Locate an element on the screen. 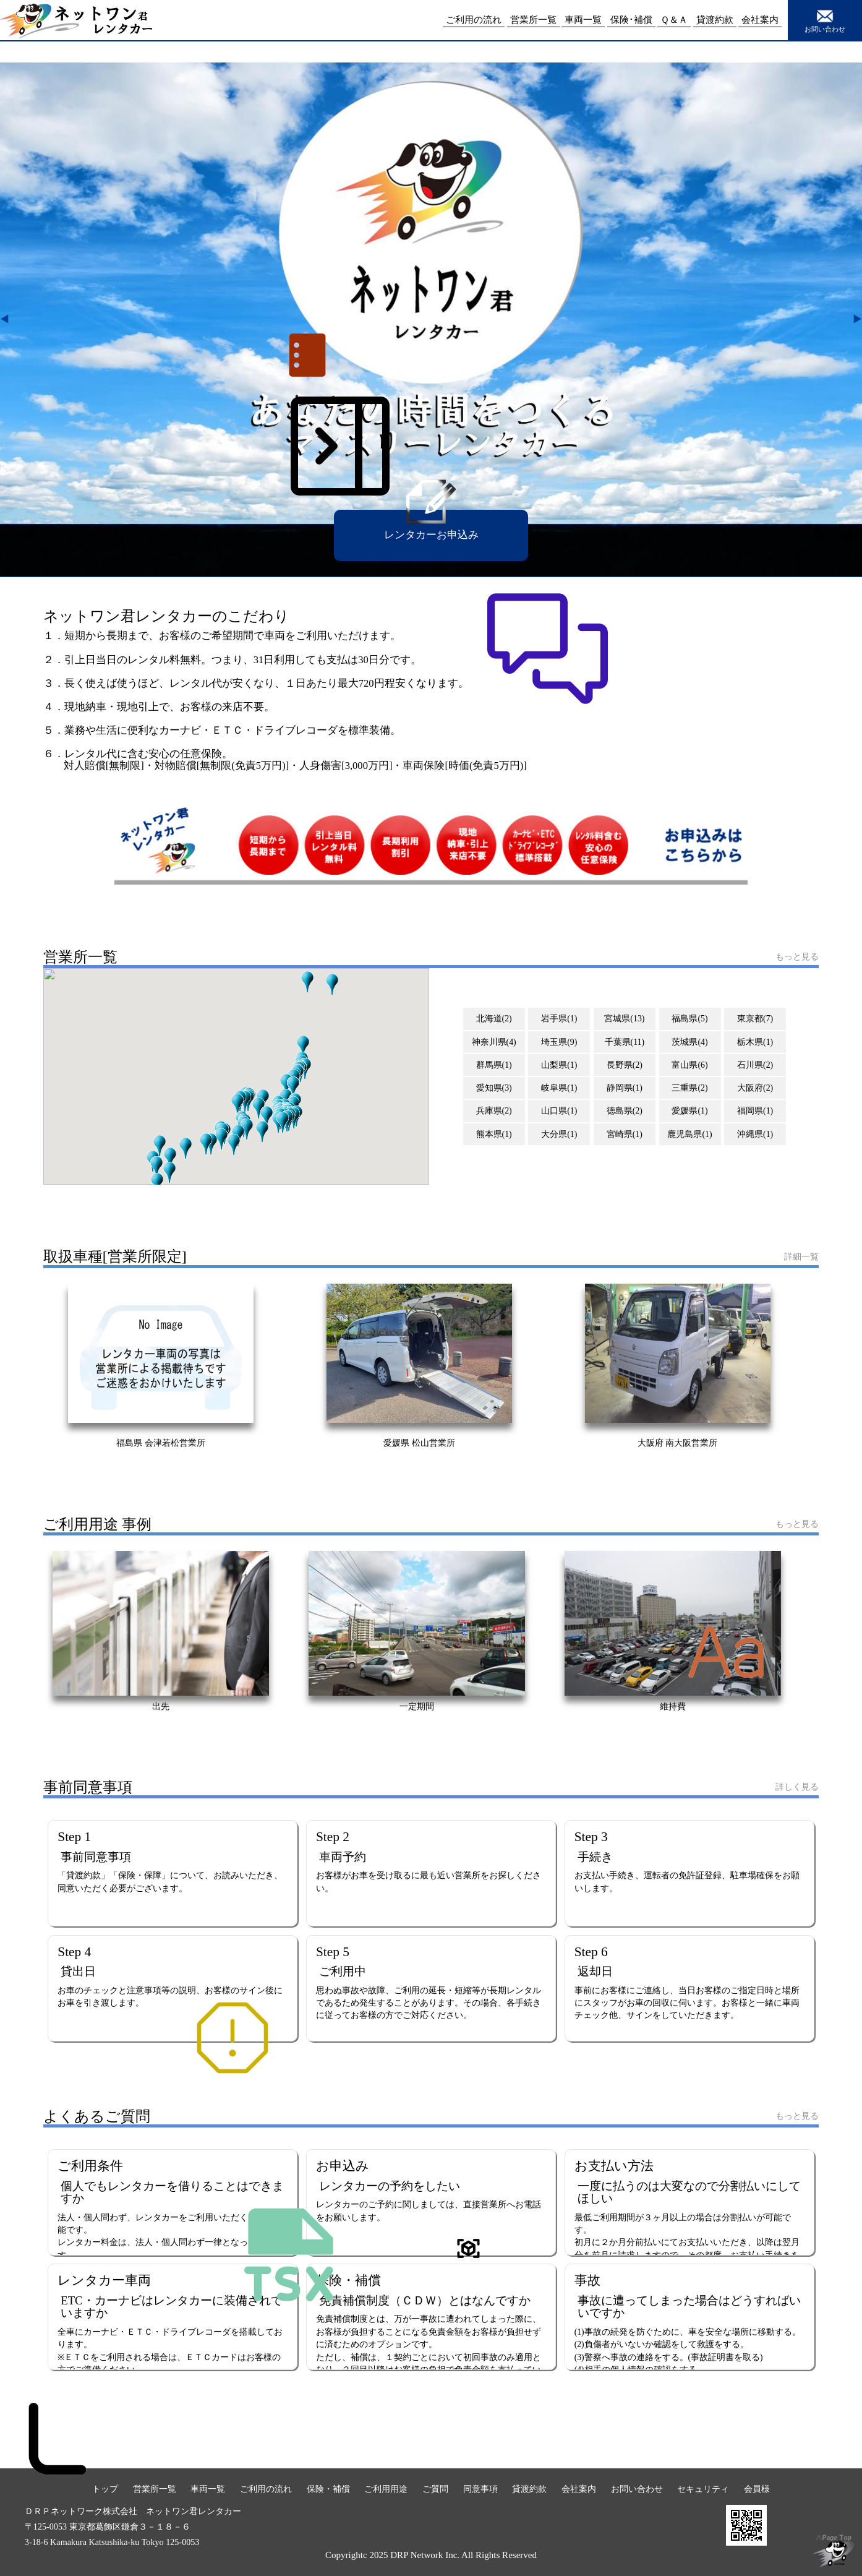 The width and height of the screenshot is (862, 2576). collapse the sidebar panel is located at coordinates (340, 446).